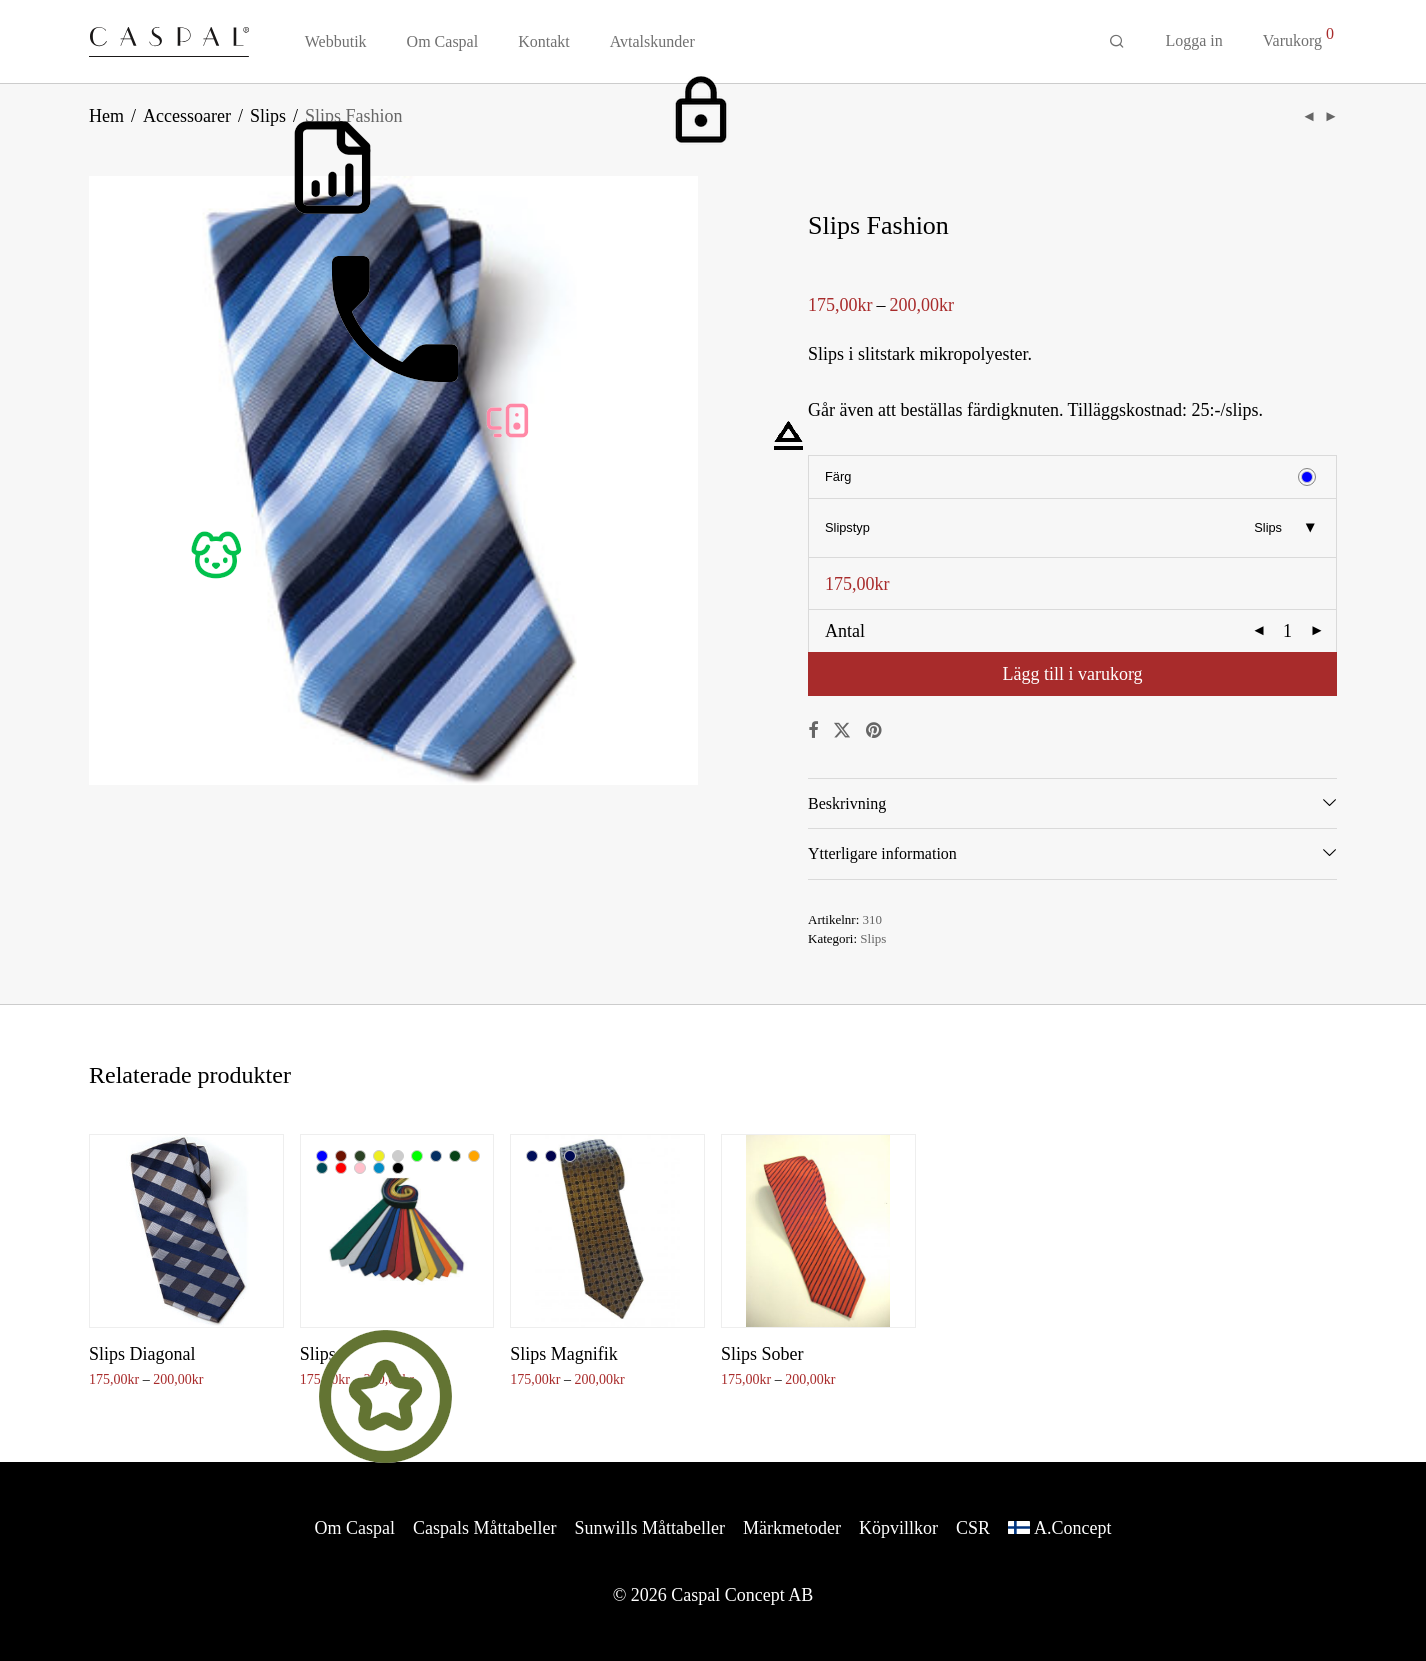 The height and width of the screenshot is (1661, 1426). Describe the element at coordinates (507, 420) in the screenshot. I see `access monitor and speaker settings` at that location.